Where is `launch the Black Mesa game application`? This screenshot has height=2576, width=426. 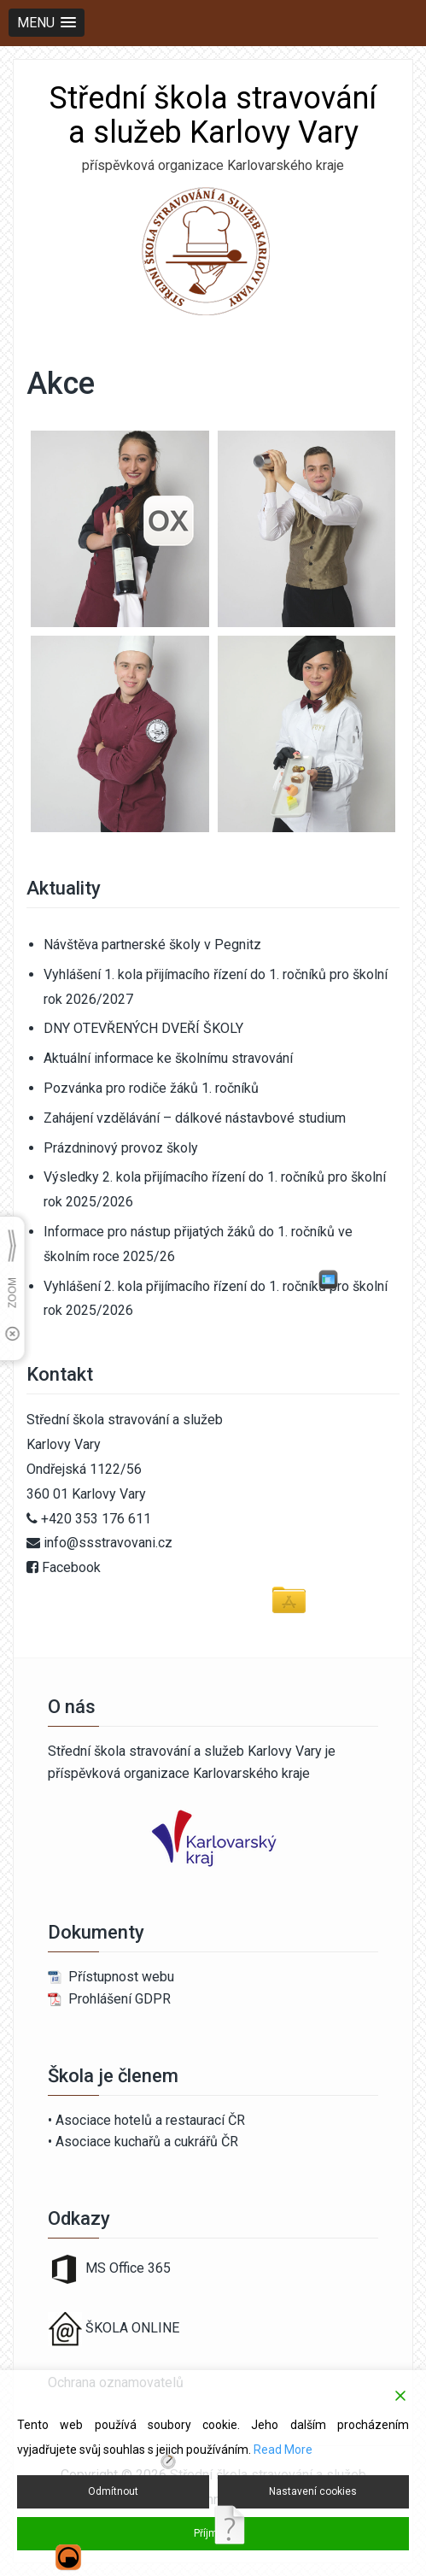 launch the Black Mesa game application is located at coordinates (68, 2557).